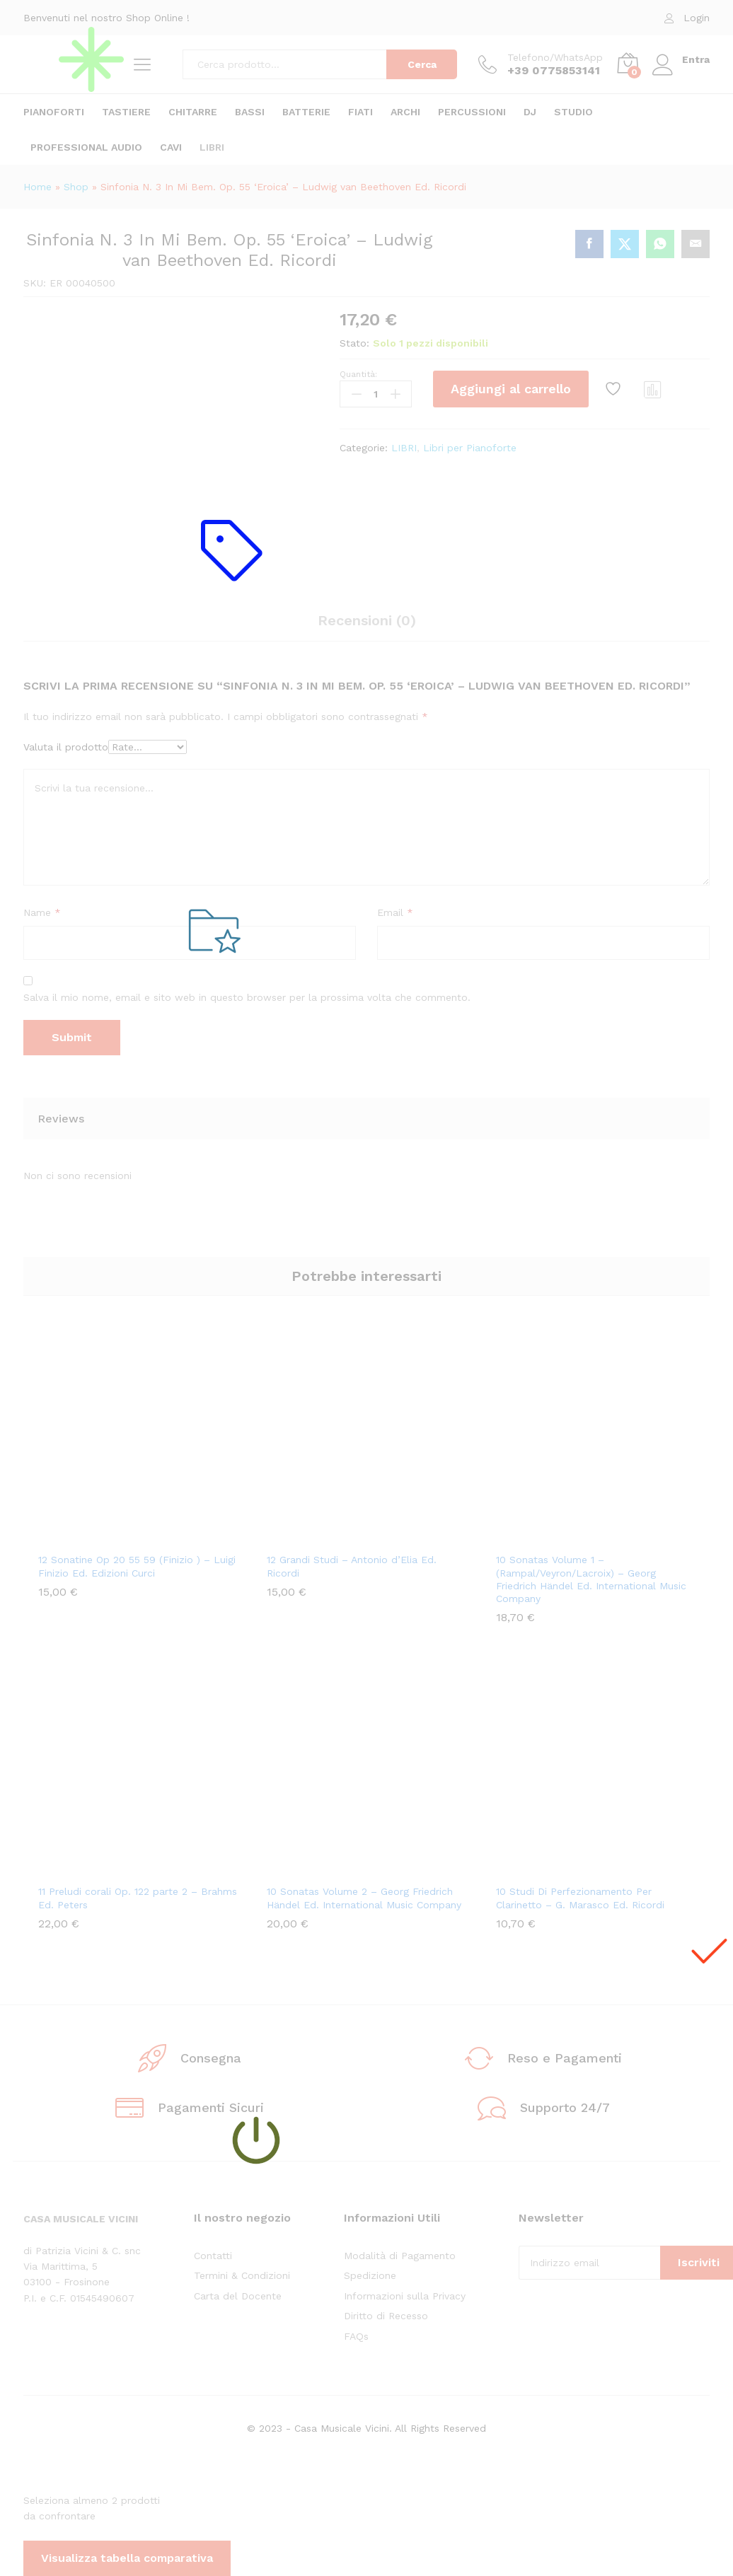  Describe the element at coordinates (214, 930) in the screenshot. I see `access your starred or favorite folders` at that location.